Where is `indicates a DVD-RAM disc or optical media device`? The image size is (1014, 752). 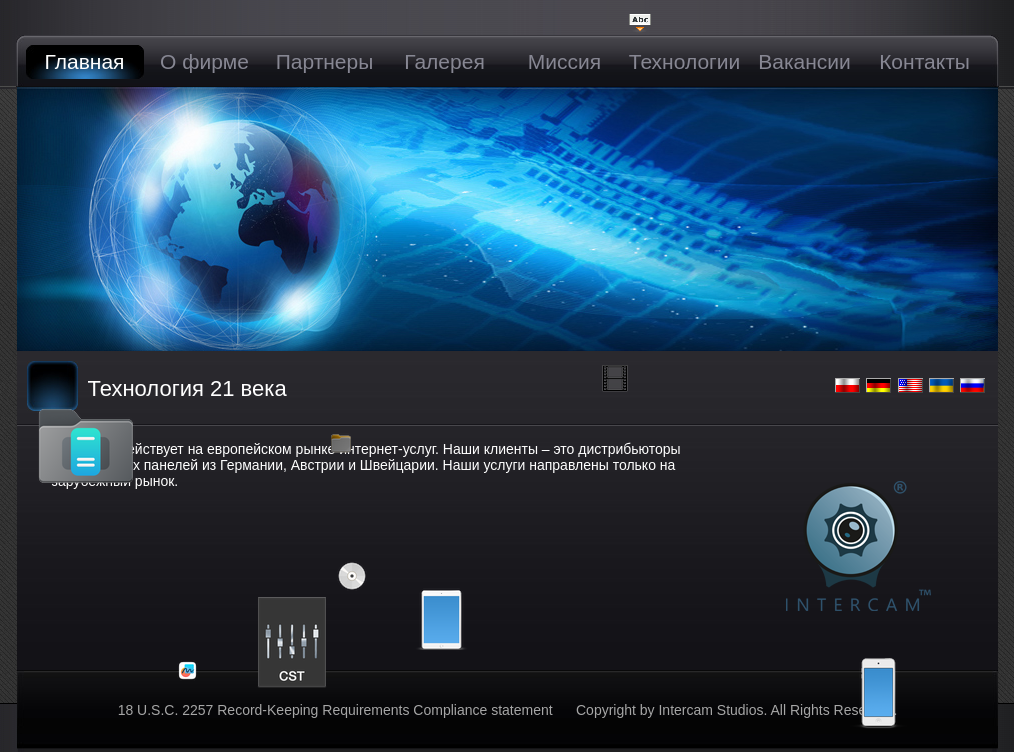
indicates a DVD-RAM disc or optical media device is located at coordinates (352, 576).